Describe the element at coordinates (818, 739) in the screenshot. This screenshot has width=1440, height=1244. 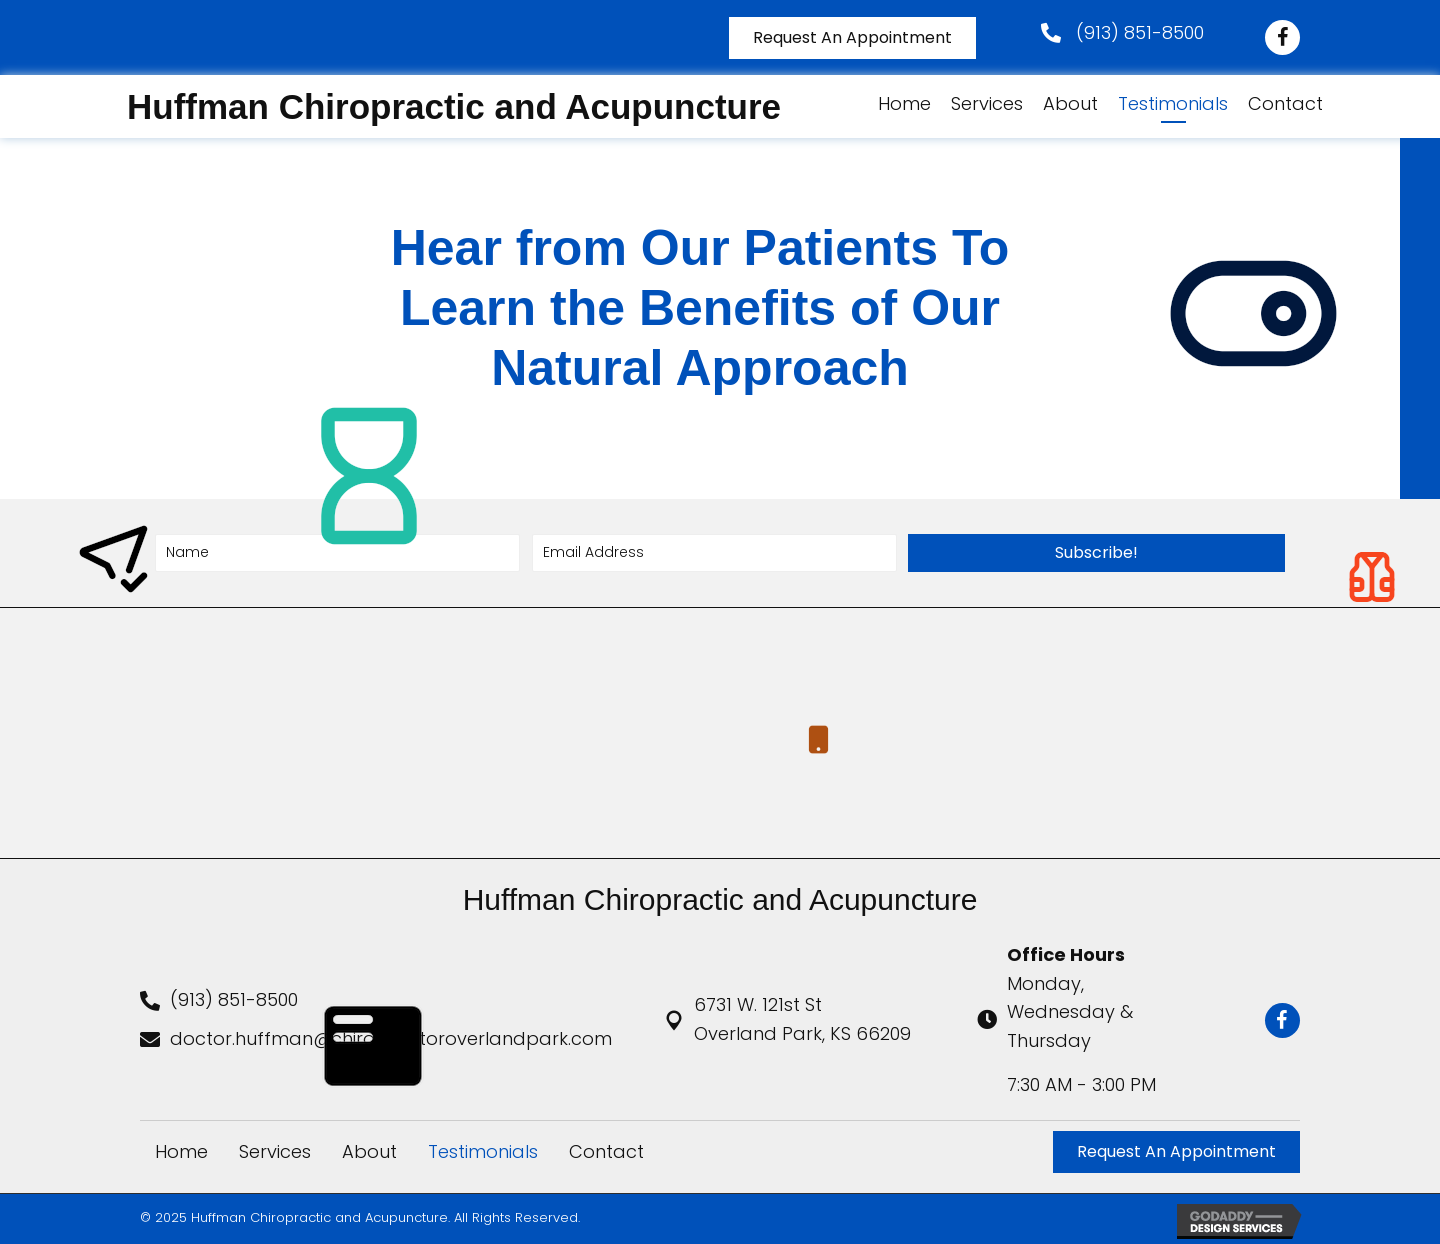
I see `indicates mobile device or smartphone` at that location.